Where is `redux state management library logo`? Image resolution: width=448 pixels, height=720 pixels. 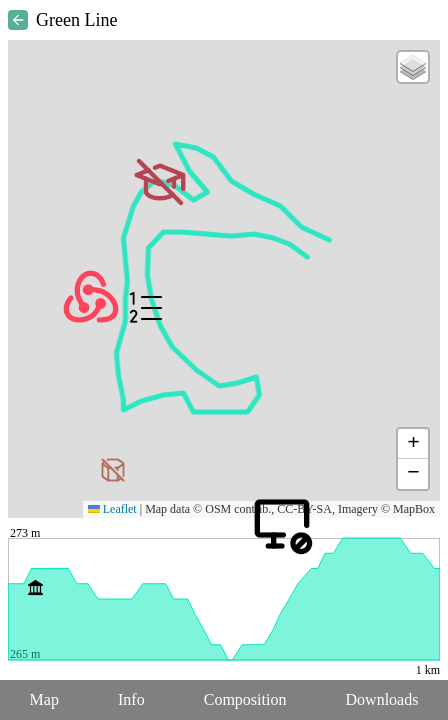
redux state management library logo is located at coordinates (91, 298).